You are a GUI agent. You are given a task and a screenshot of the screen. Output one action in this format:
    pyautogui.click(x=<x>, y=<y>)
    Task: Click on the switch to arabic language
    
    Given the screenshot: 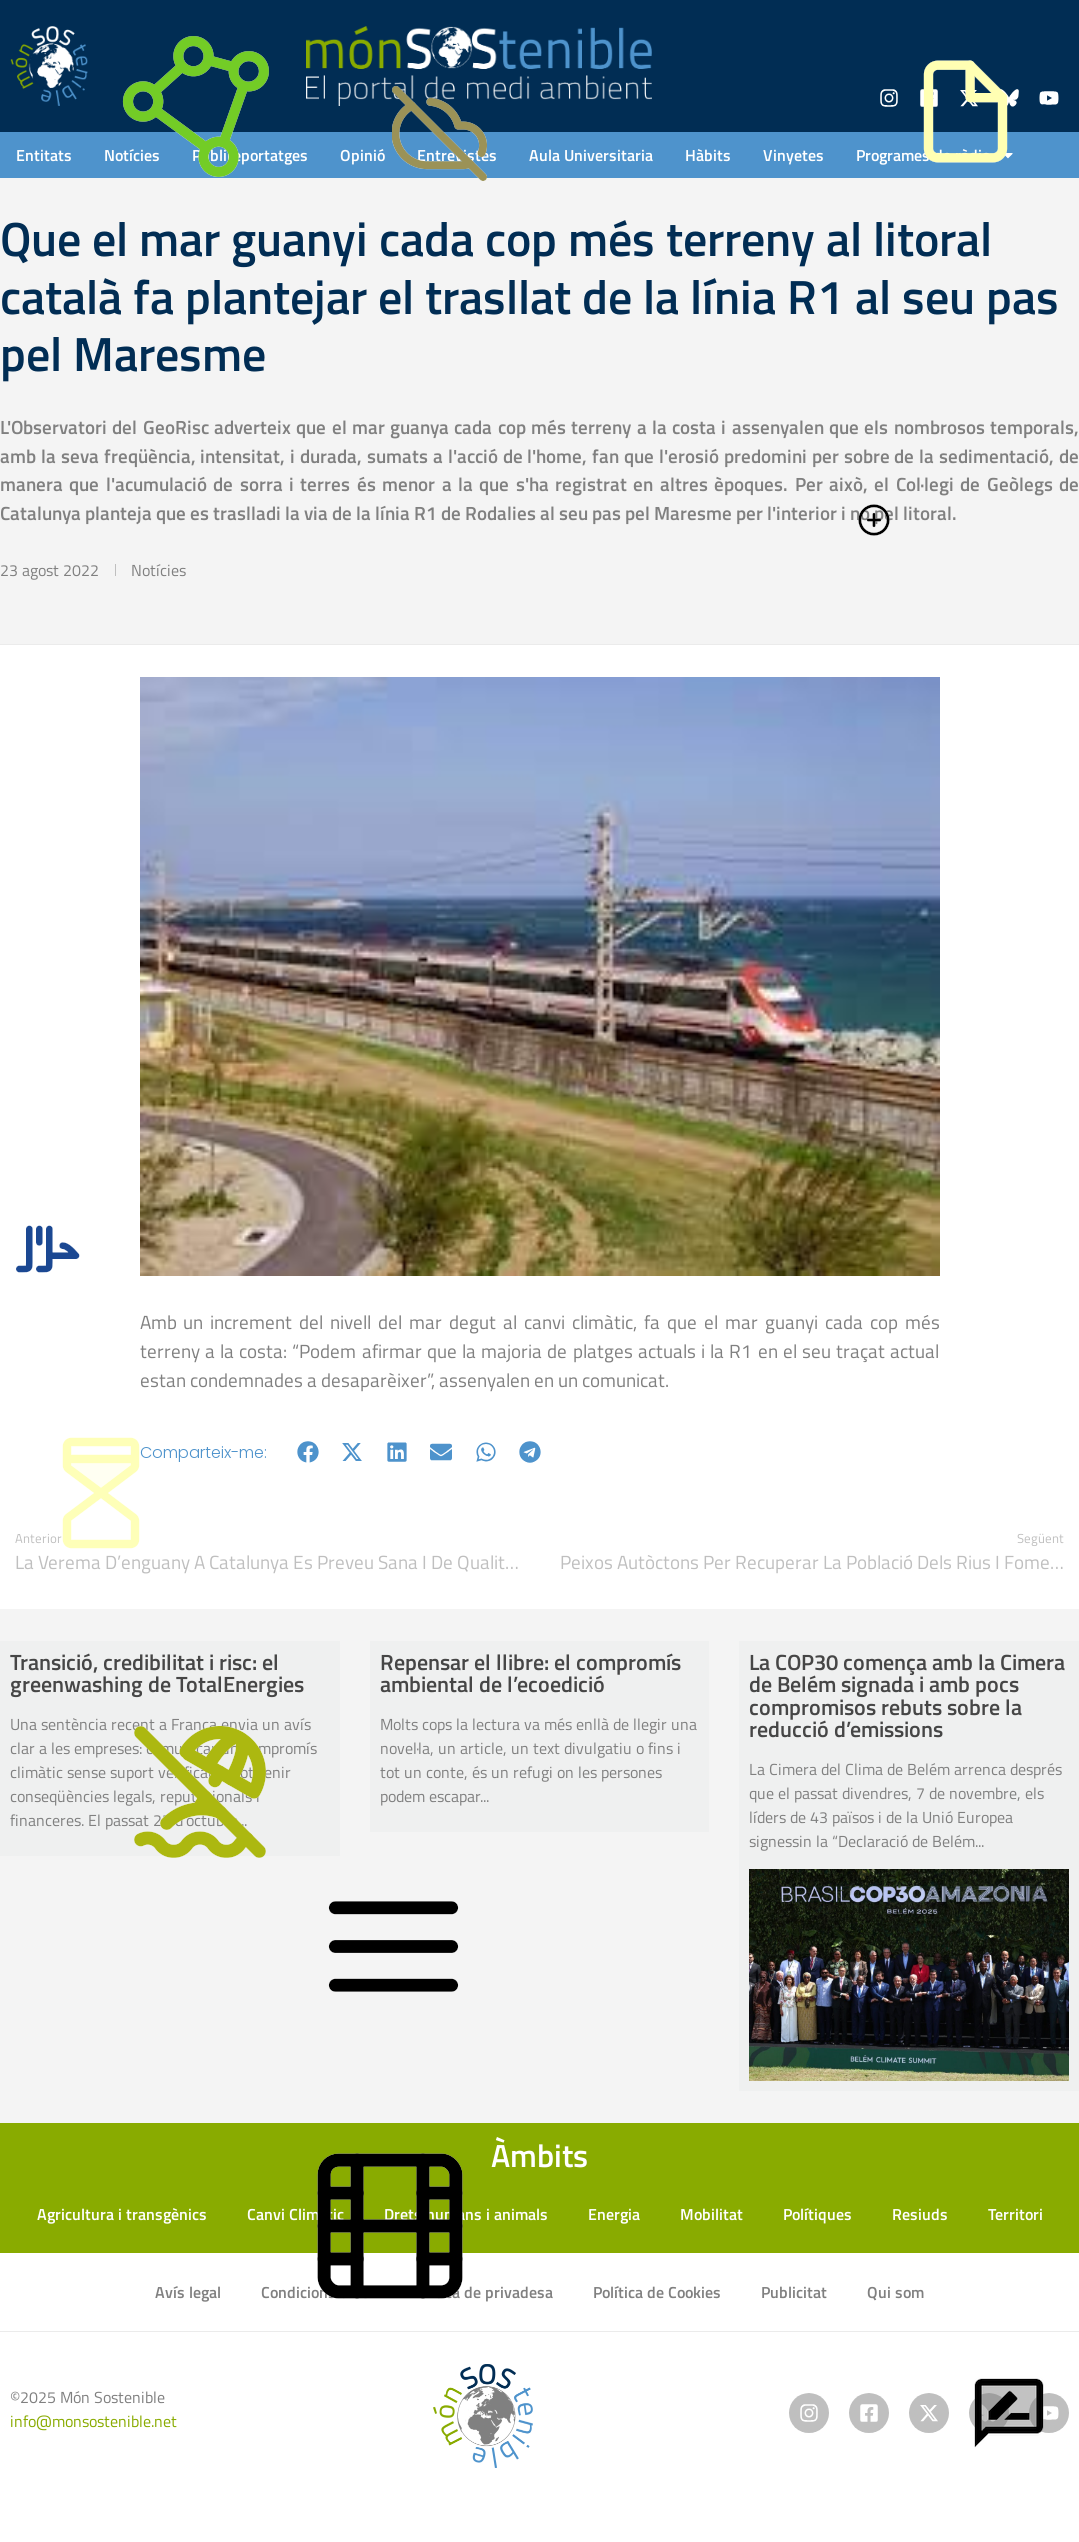 What is the action you would take?
    pyautogui.click(x=46, y=1249)
    